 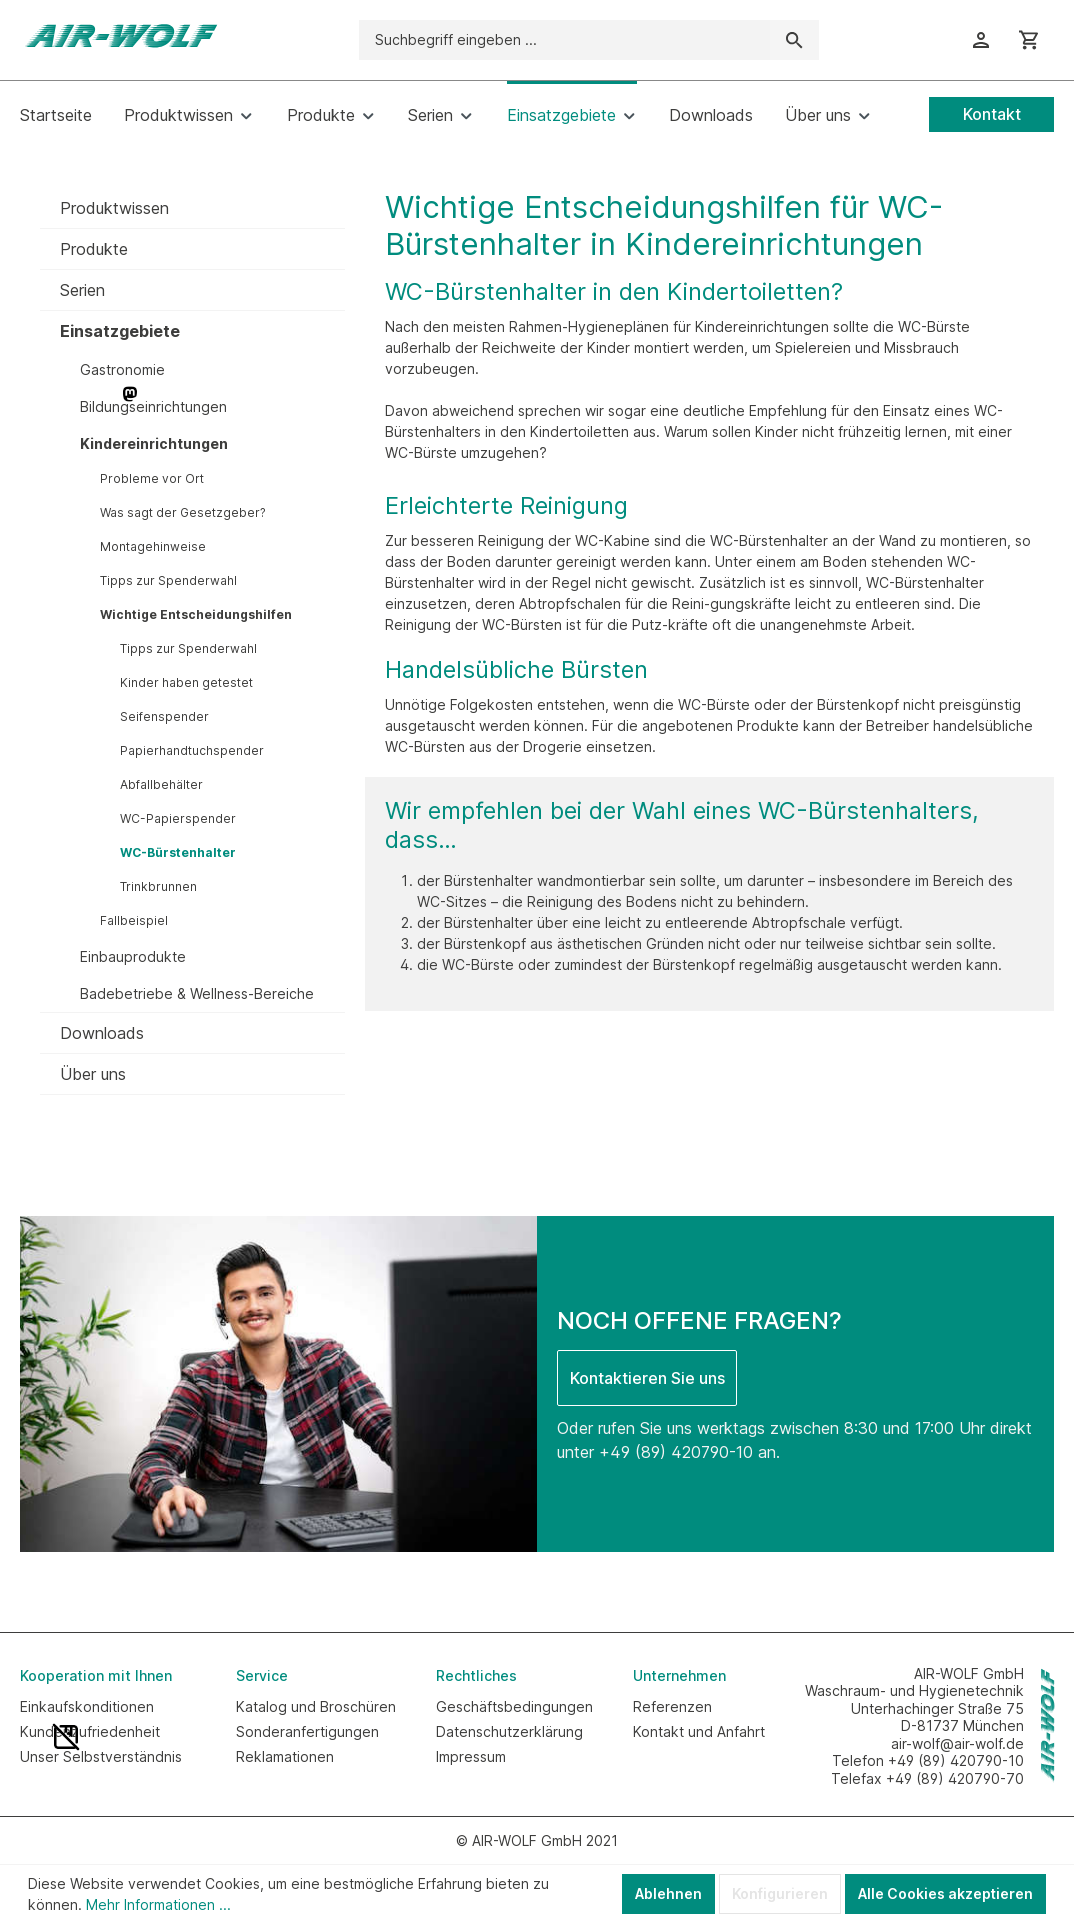 What do you see at coordinates (66, 1737) in the screenshot?
I see `album or collection unavailable` at bounding box center [66, 1737].